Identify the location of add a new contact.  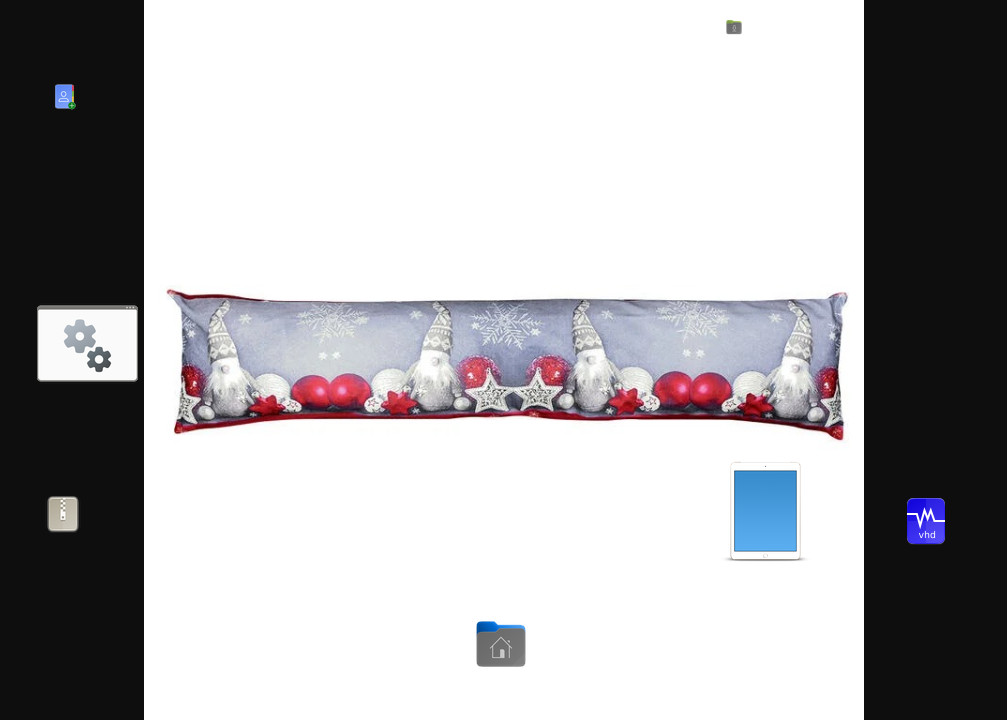
(64, 96).